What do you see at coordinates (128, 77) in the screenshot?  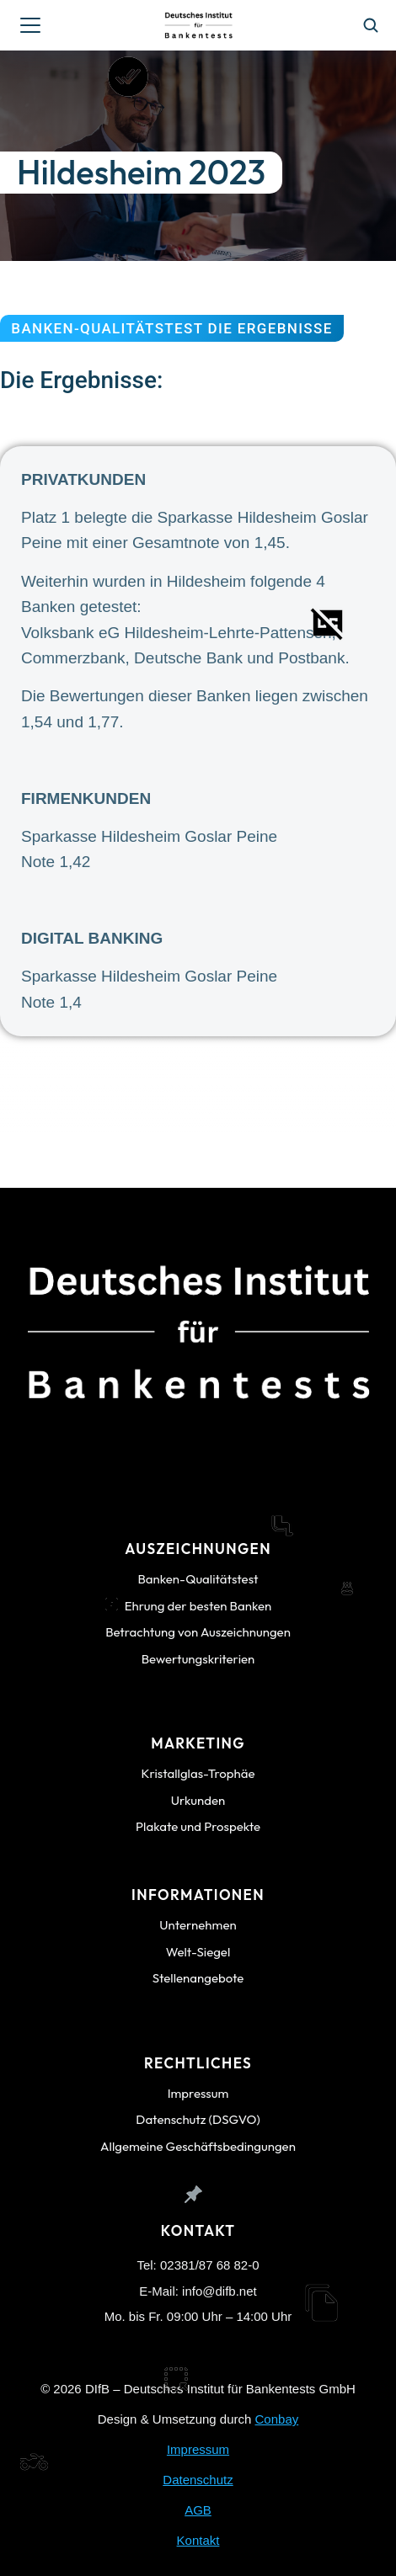 I see `indicates task or item has been fully completed` at bounding box center [128, 77].